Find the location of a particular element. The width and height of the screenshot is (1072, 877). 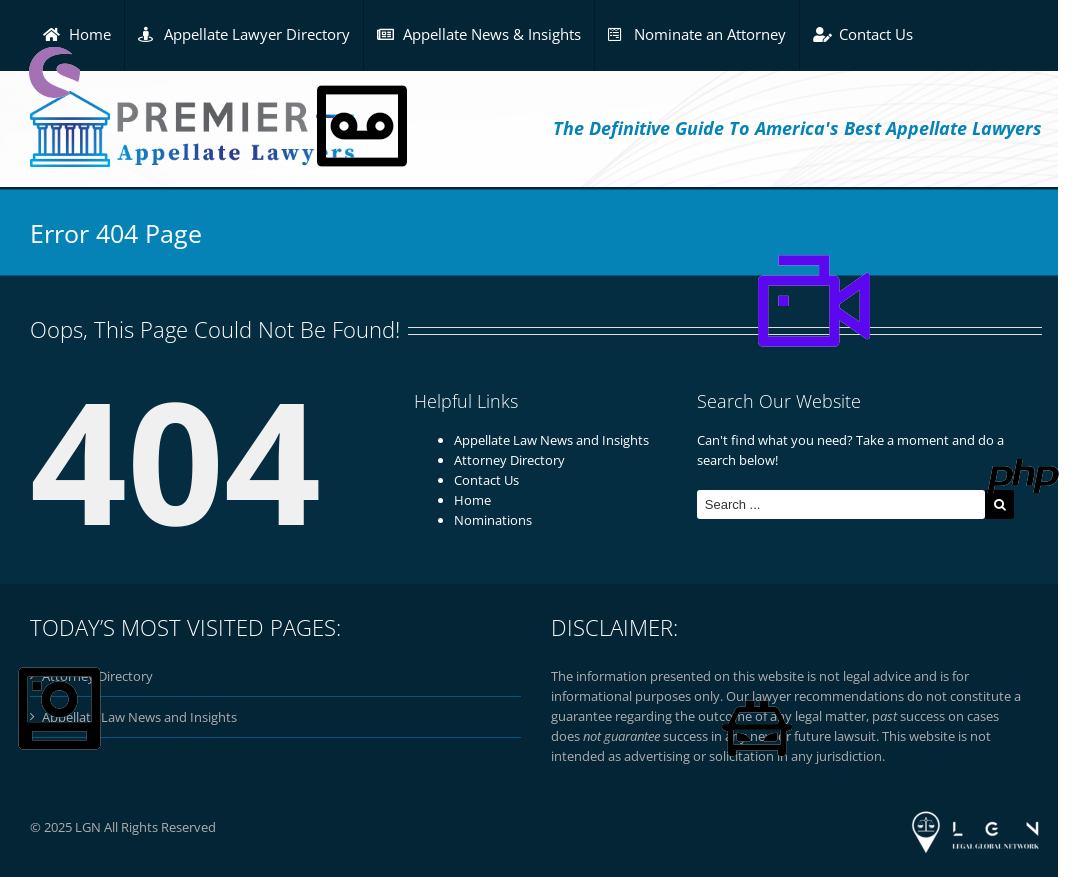

start recording a video is located at coordinates (814, 306).